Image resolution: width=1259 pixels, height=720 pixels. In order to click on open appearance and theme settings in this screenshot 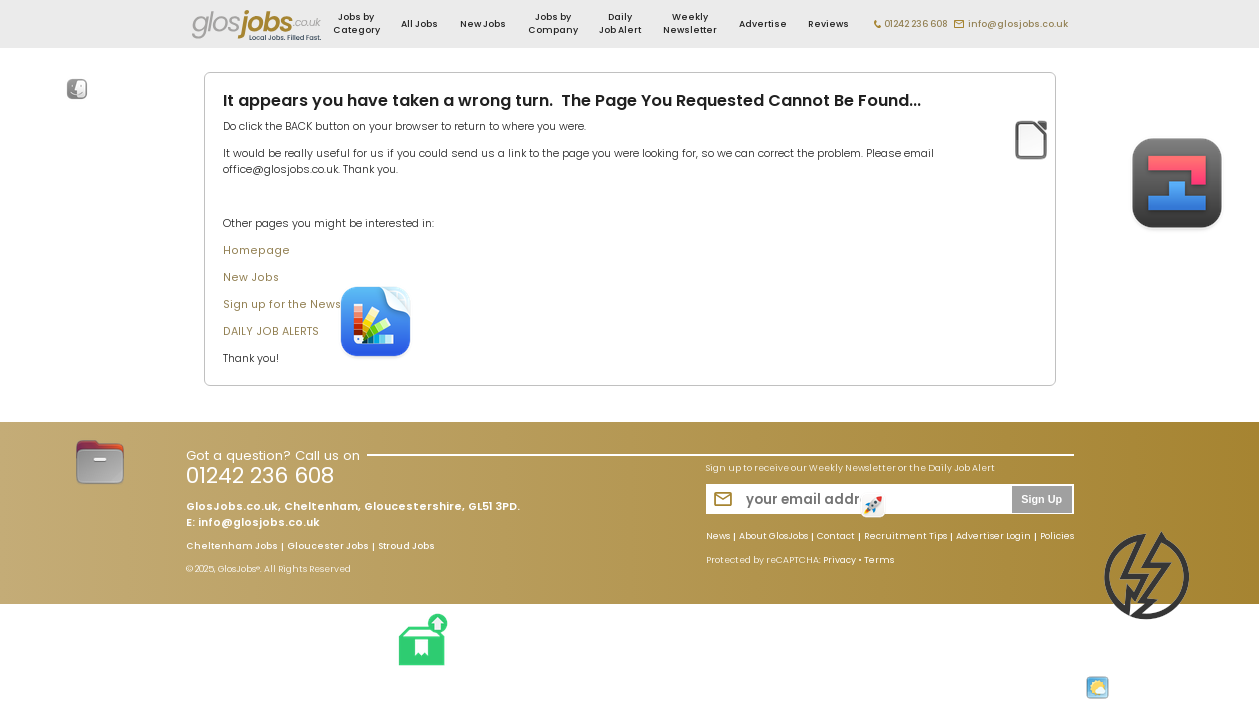, I will do `click(375, 321)`.